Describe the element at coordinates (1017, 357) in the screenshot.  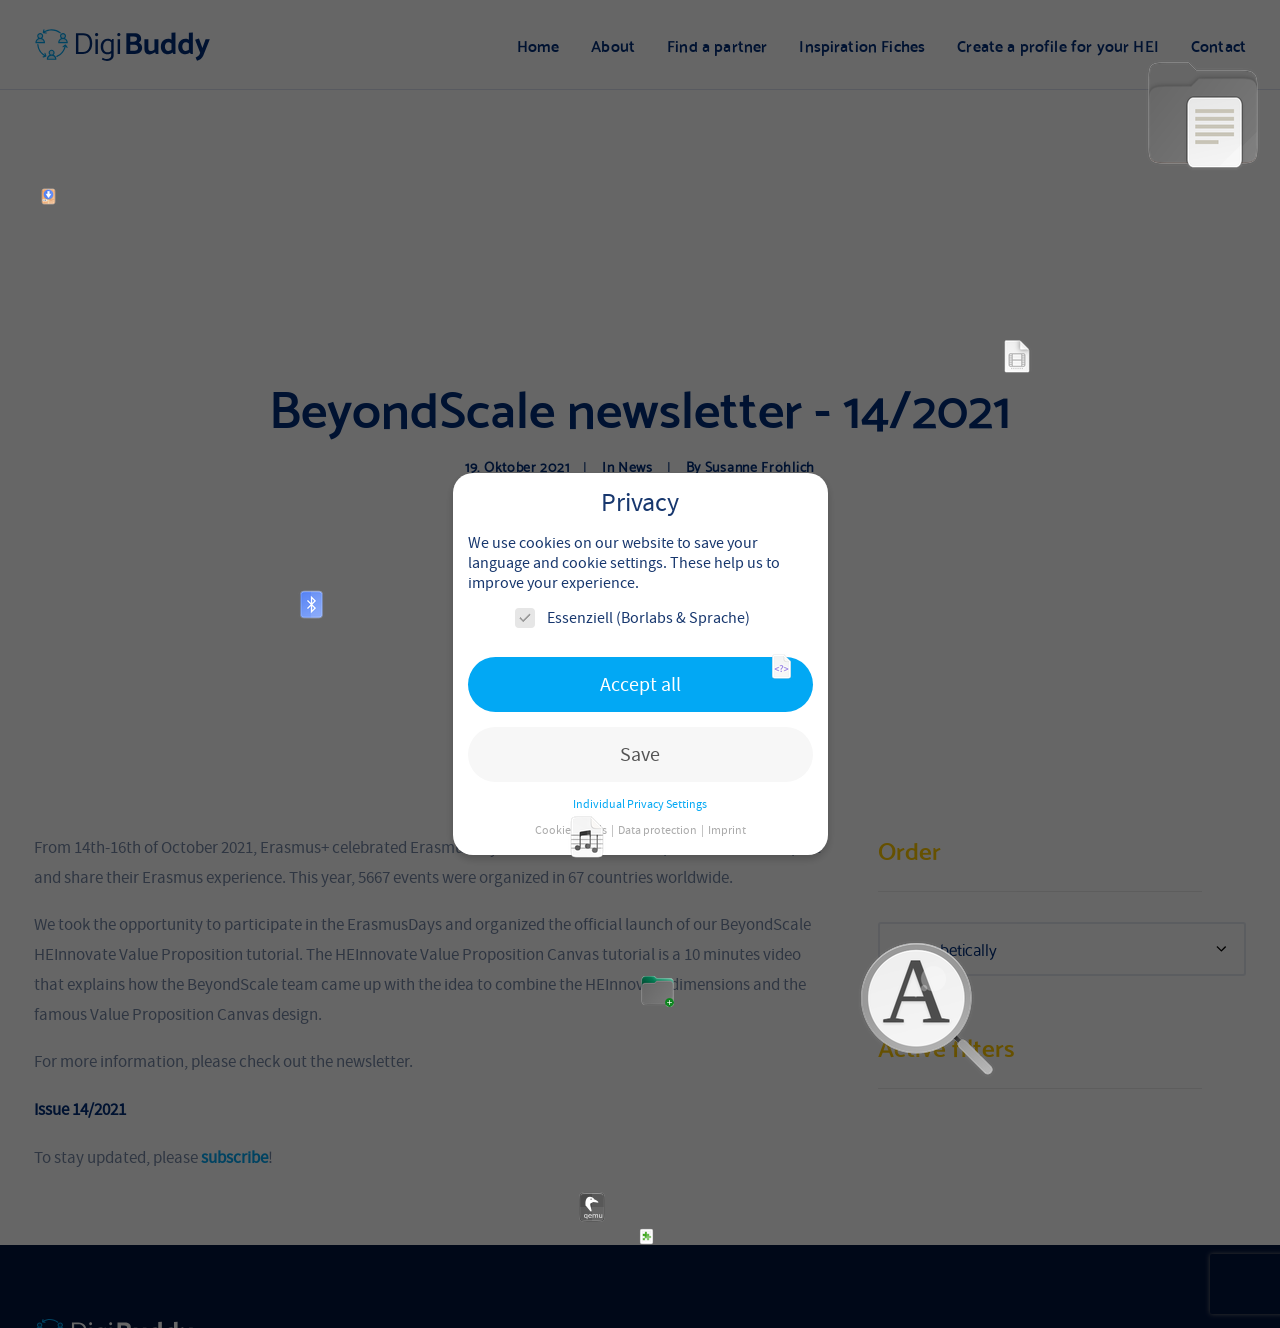
I see `an srt subtitle file` at that location.